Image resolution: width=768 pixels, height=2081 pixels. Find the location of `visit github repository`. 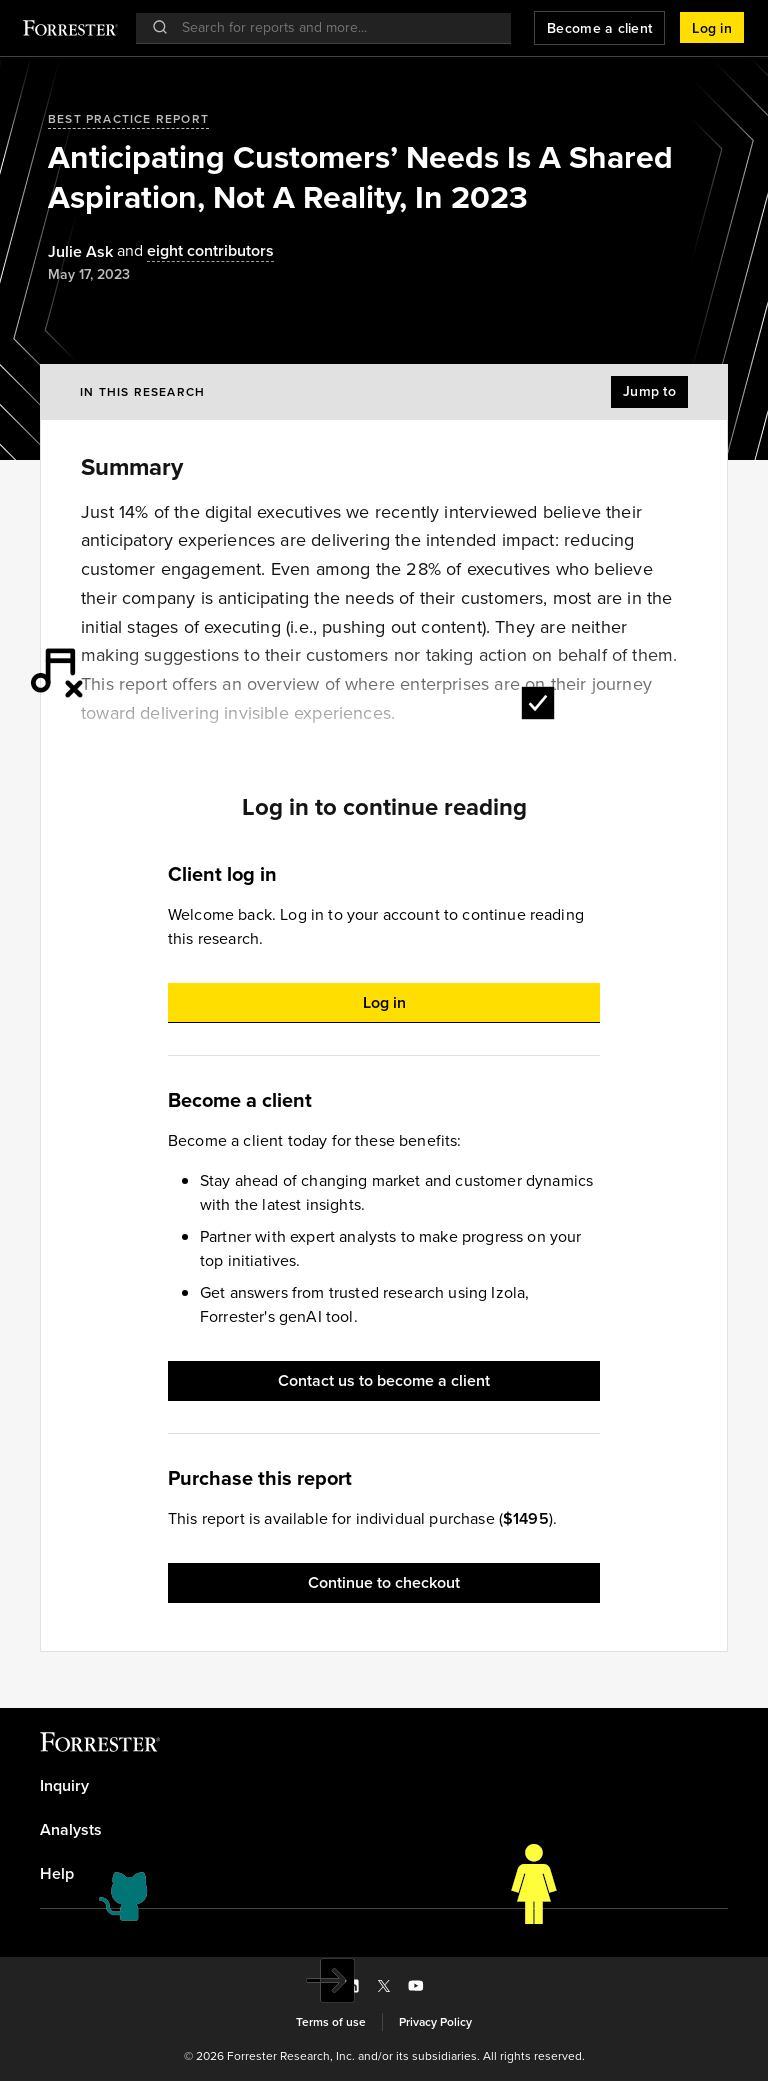

visit github repository is located at coordinates (127, 1895).